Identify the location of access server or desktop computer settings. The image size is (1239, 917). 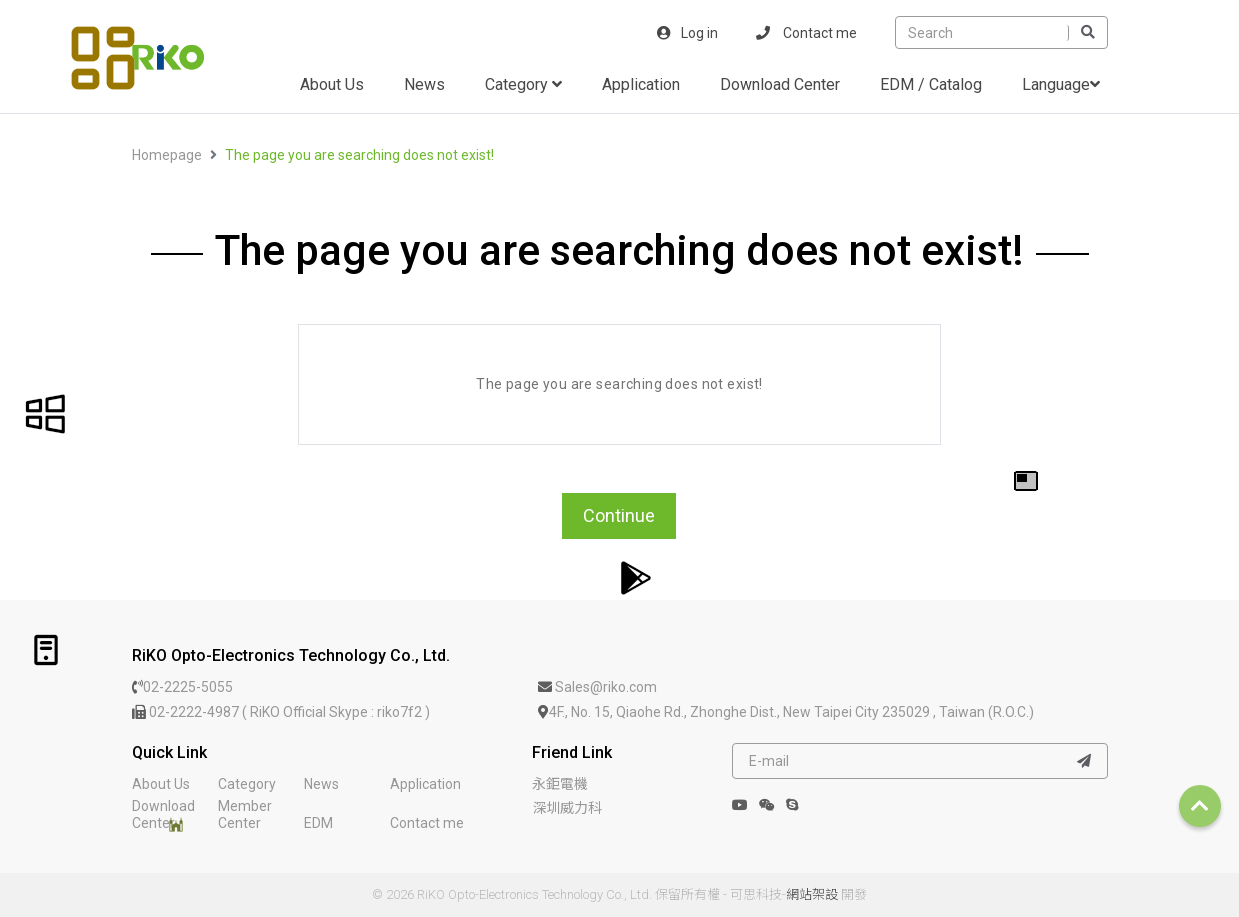
(46, 650).